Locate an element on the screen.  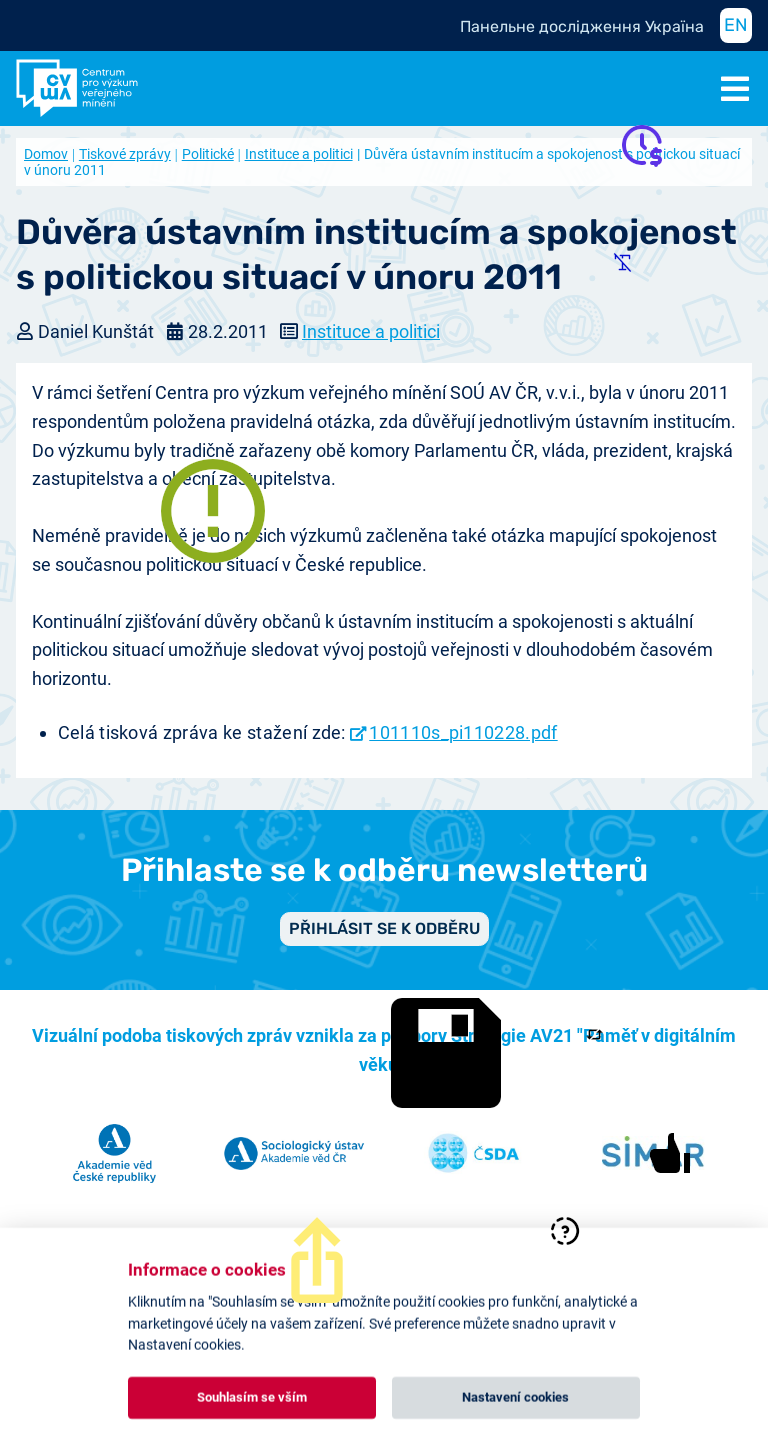
save current file or document is located at coordinates (446, 1053).